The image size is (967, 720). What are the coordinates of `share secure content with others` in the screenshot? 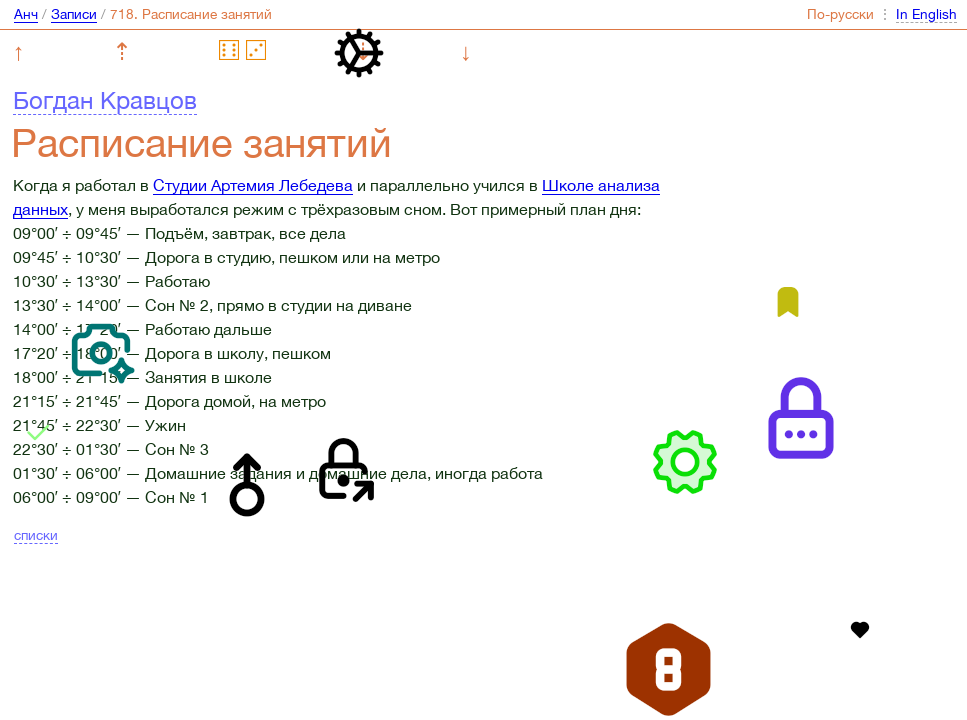 It's located at (343, 468).